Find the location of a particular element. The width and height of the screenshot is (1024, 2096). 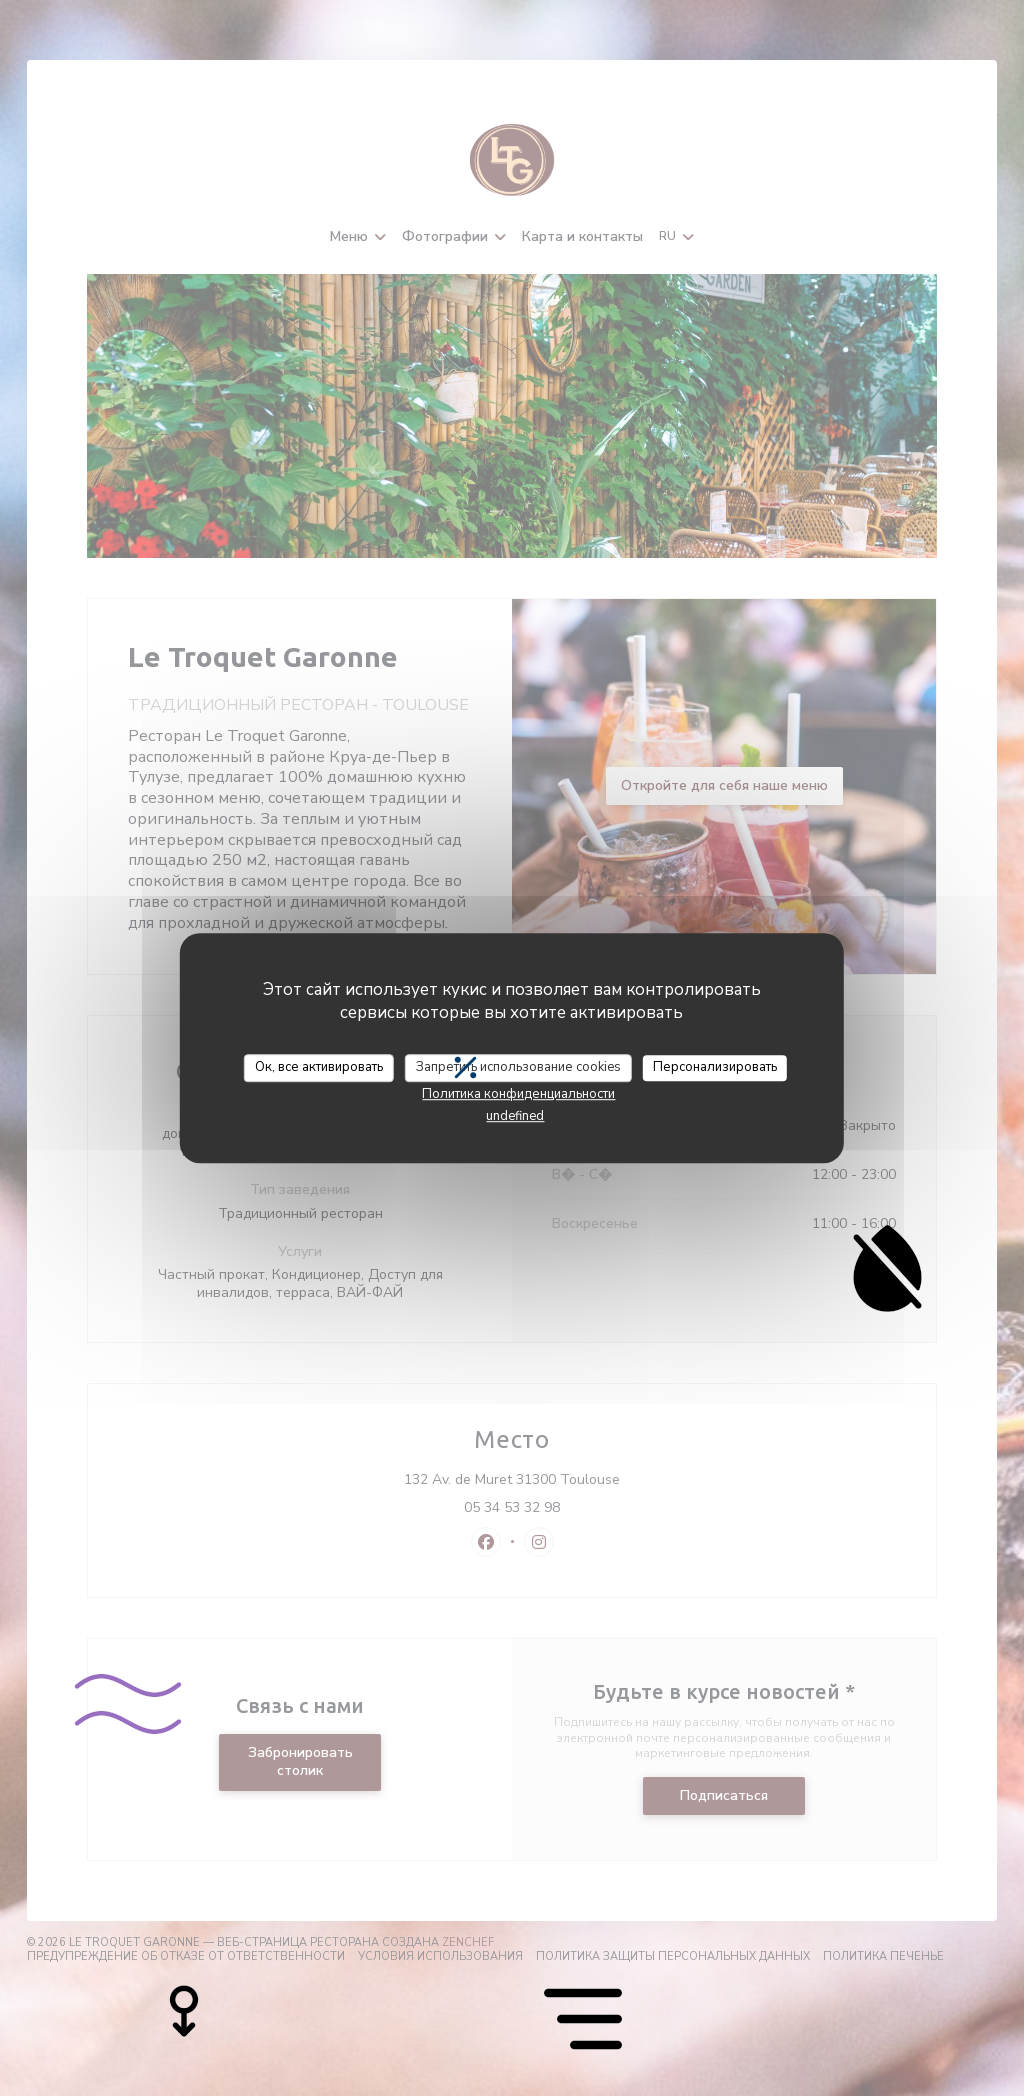

open navigation menu is located at coordinates (583, 2019).